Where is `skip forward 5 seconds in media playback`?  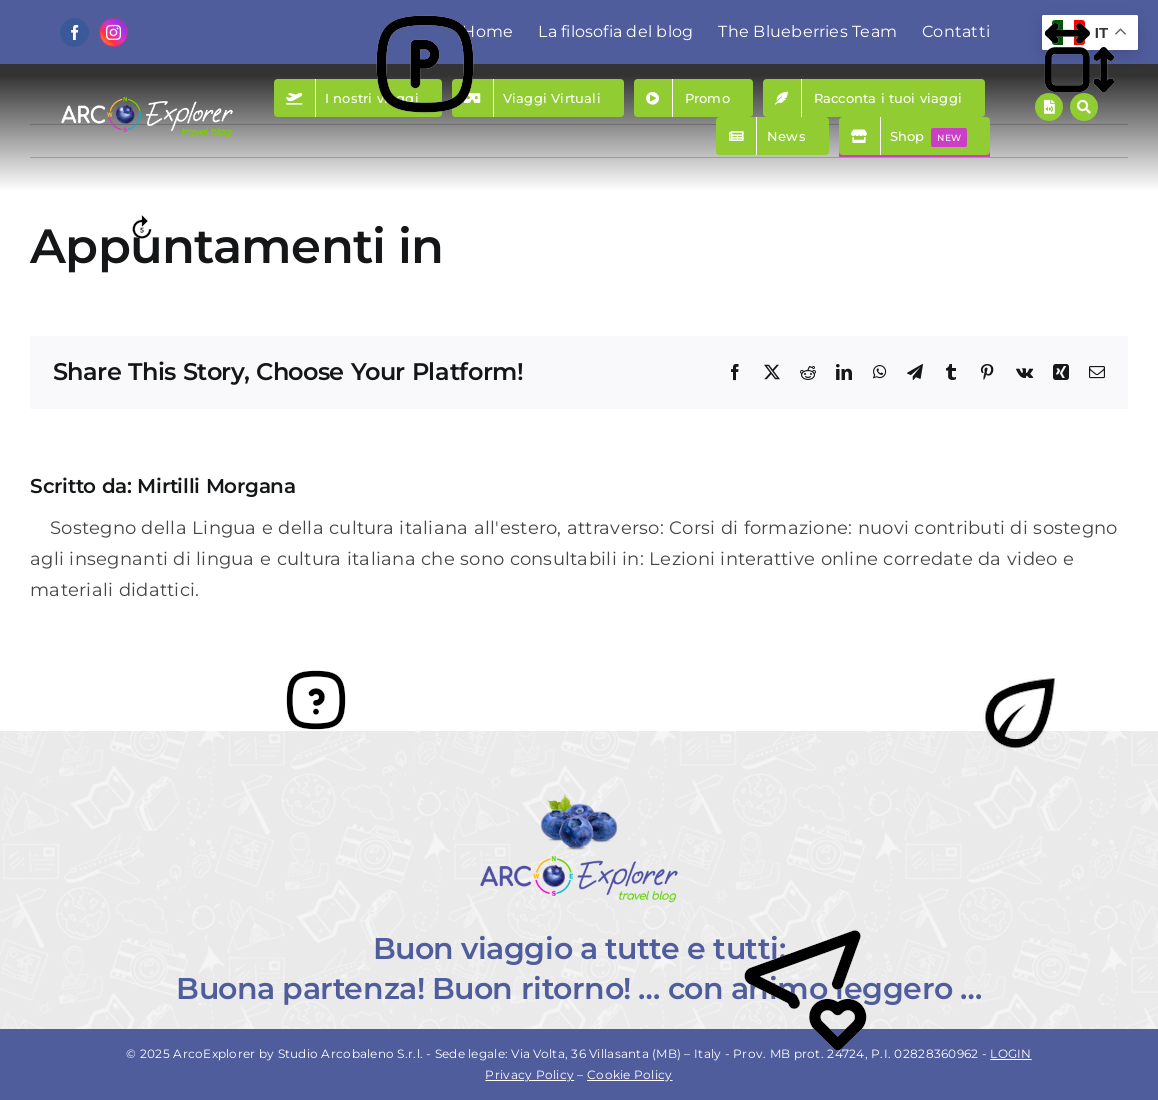 skip forward 5 seconds in media playback is located at coordinates (142, 228).